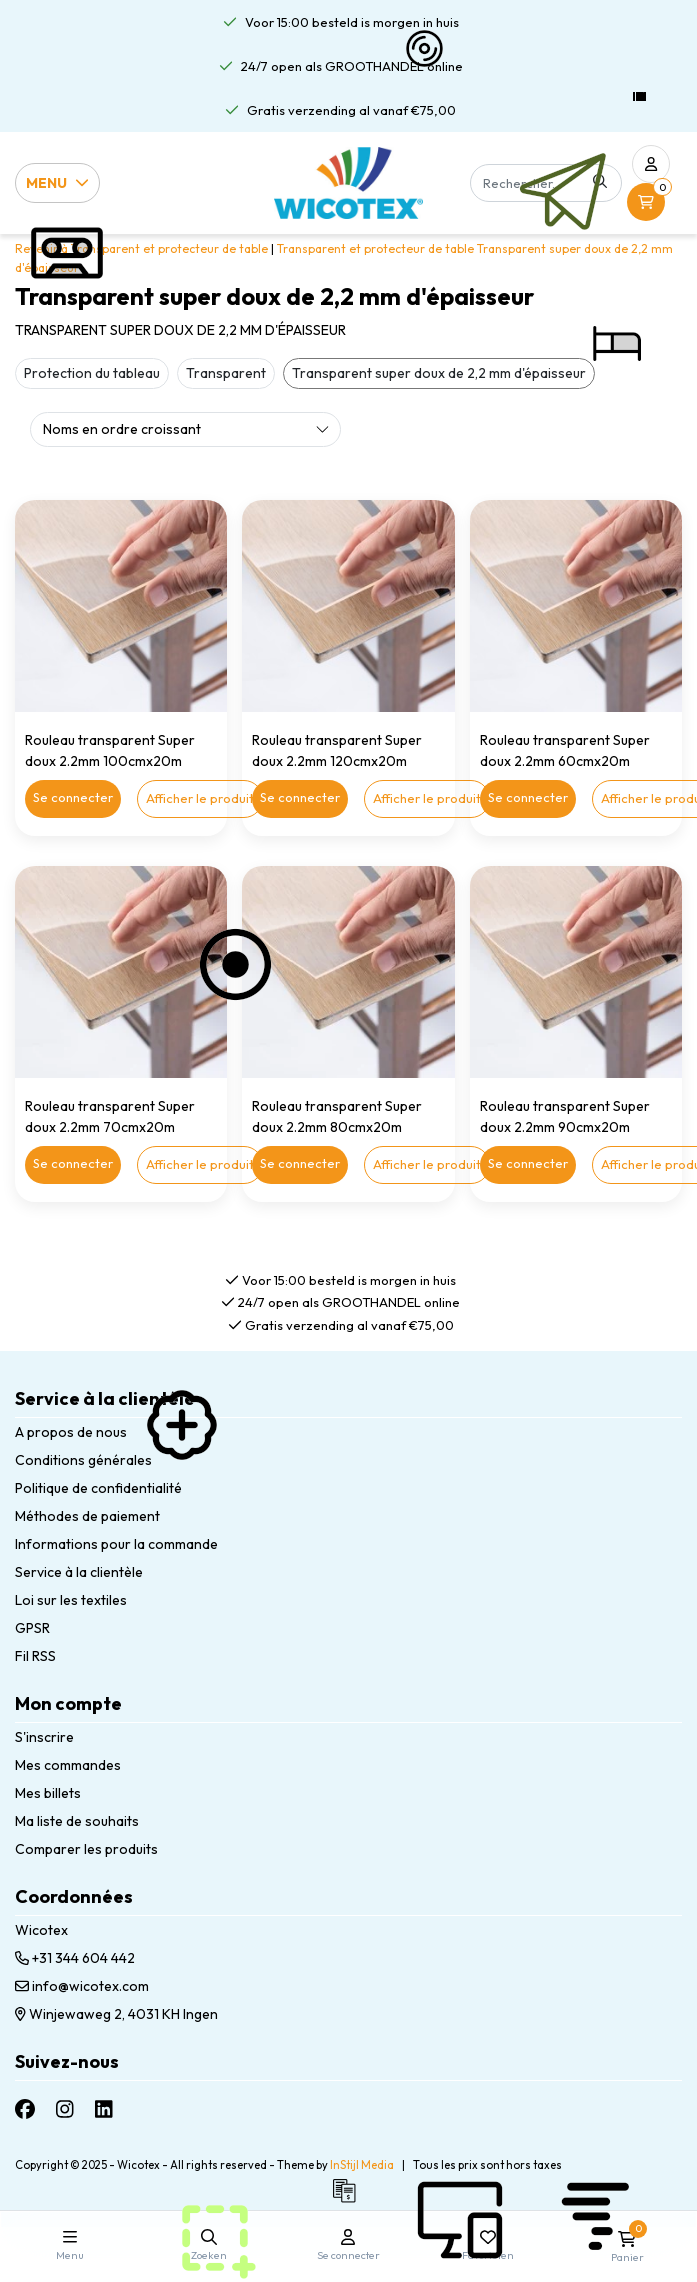  Describe the element at coordinates (235, 964) in the screenshot. I see `select this option (radio button)` at that location.